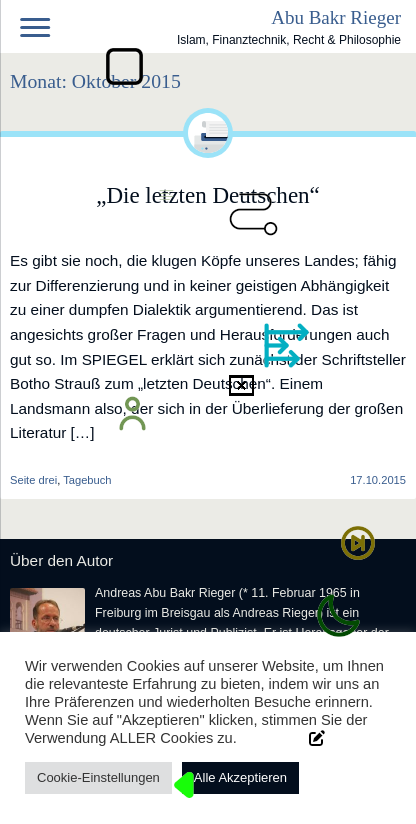 The height and width of the screenshot is (824, 416). What do you see at coordinates (253, 211) in the screenshot?
I see `view route or navigation path` at bounding box center [253, 211].